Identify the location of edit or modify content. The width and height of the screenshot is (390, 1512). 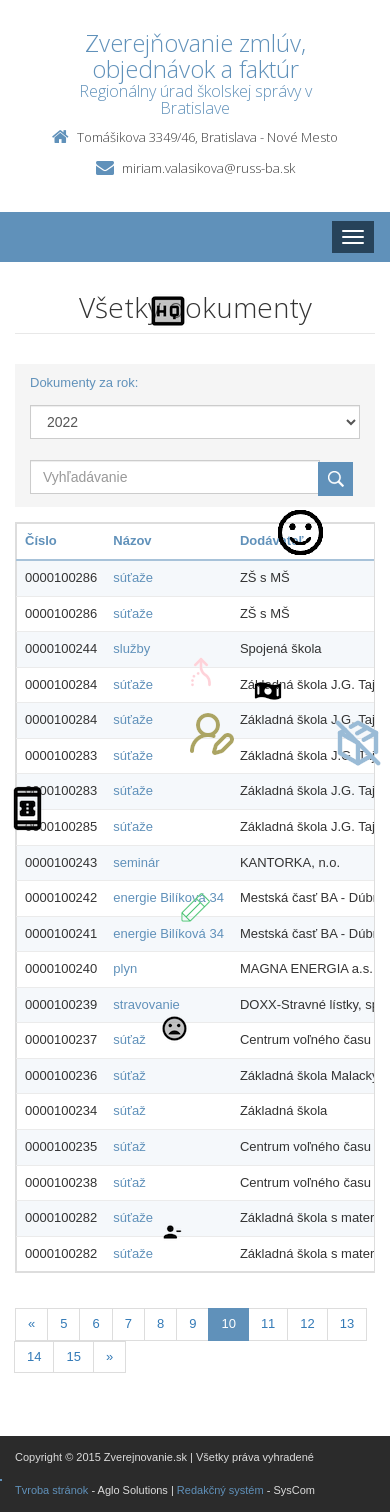
(195, 908).